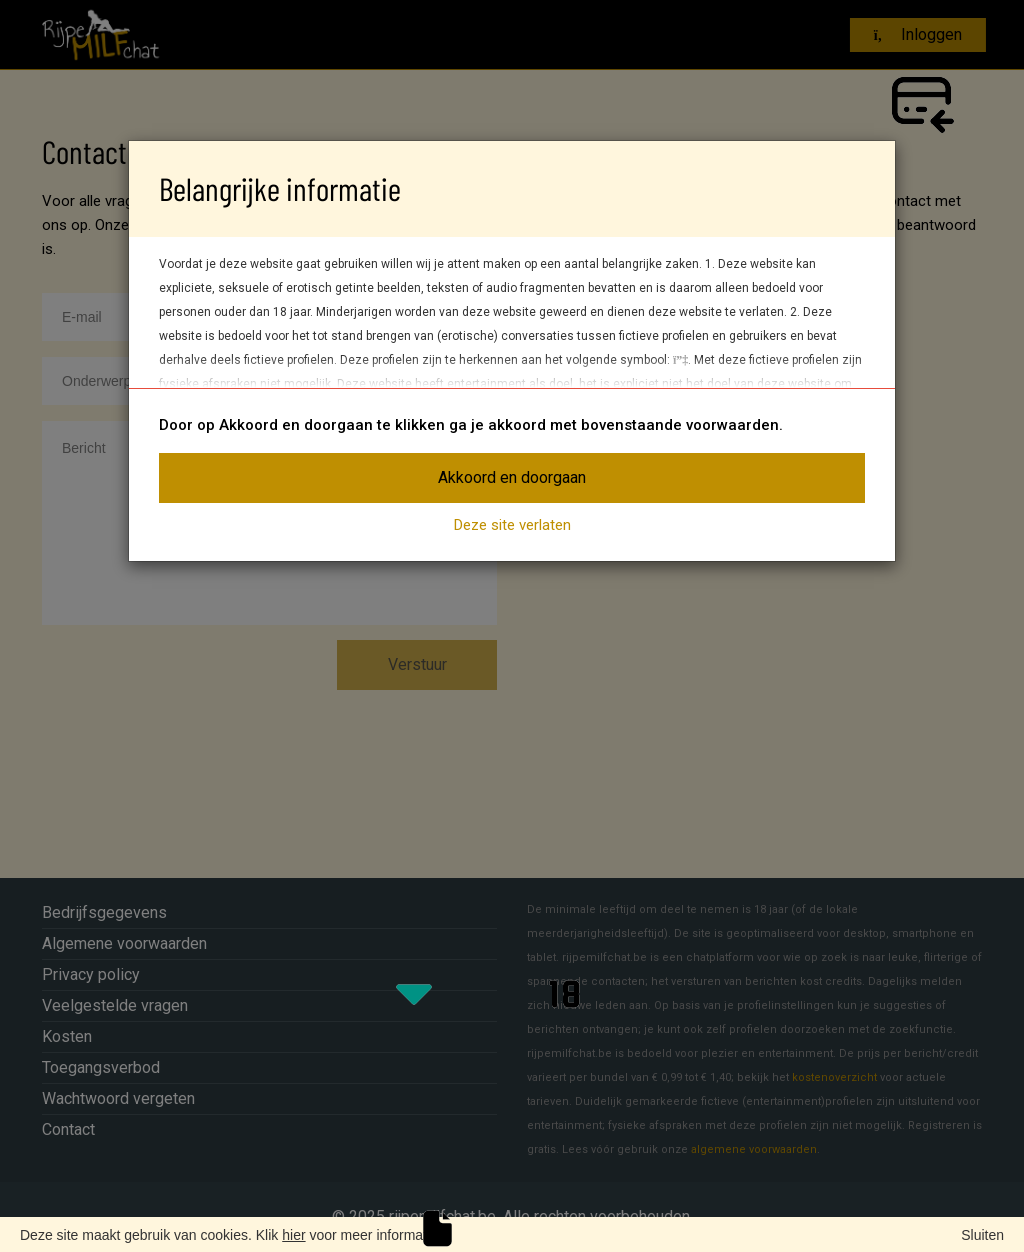 This screenshot has height=1252, width=1024. What do you see at coordinates (437, 1228) in the screenshot?
I see `open or view a file` at bounding box center [437, 1228].